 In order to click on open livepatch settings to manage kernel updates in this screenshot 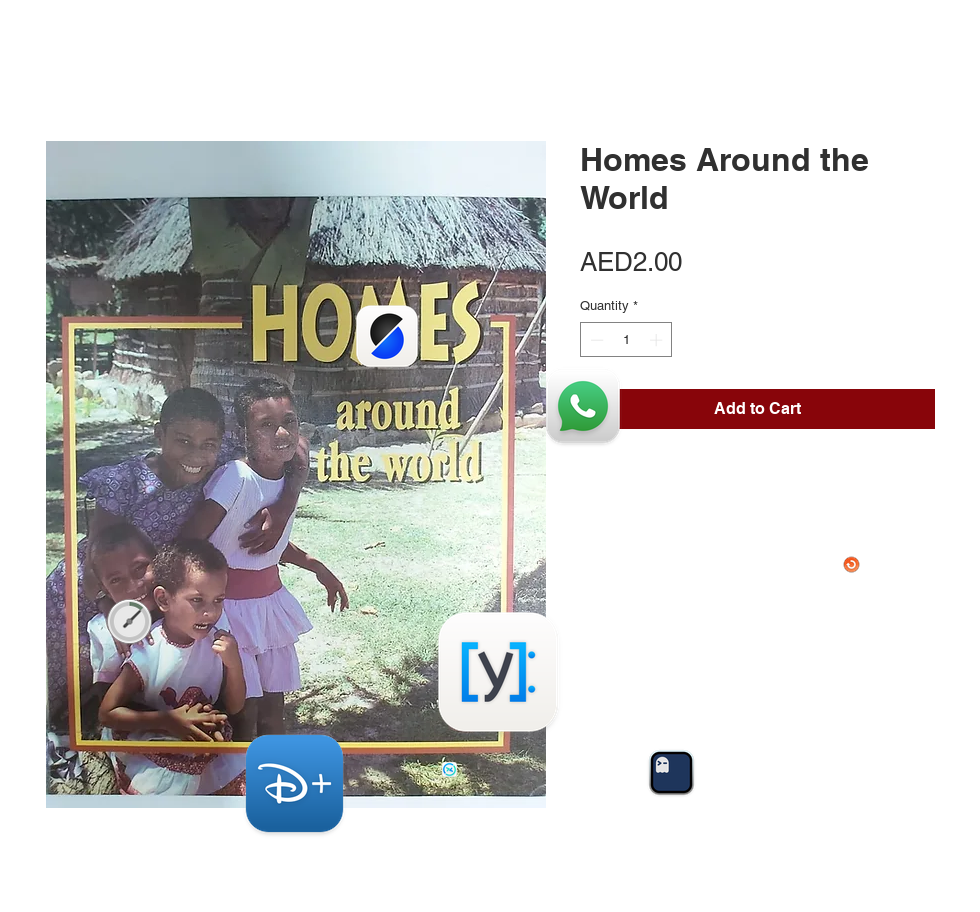, I will do `click(851, 564)`.